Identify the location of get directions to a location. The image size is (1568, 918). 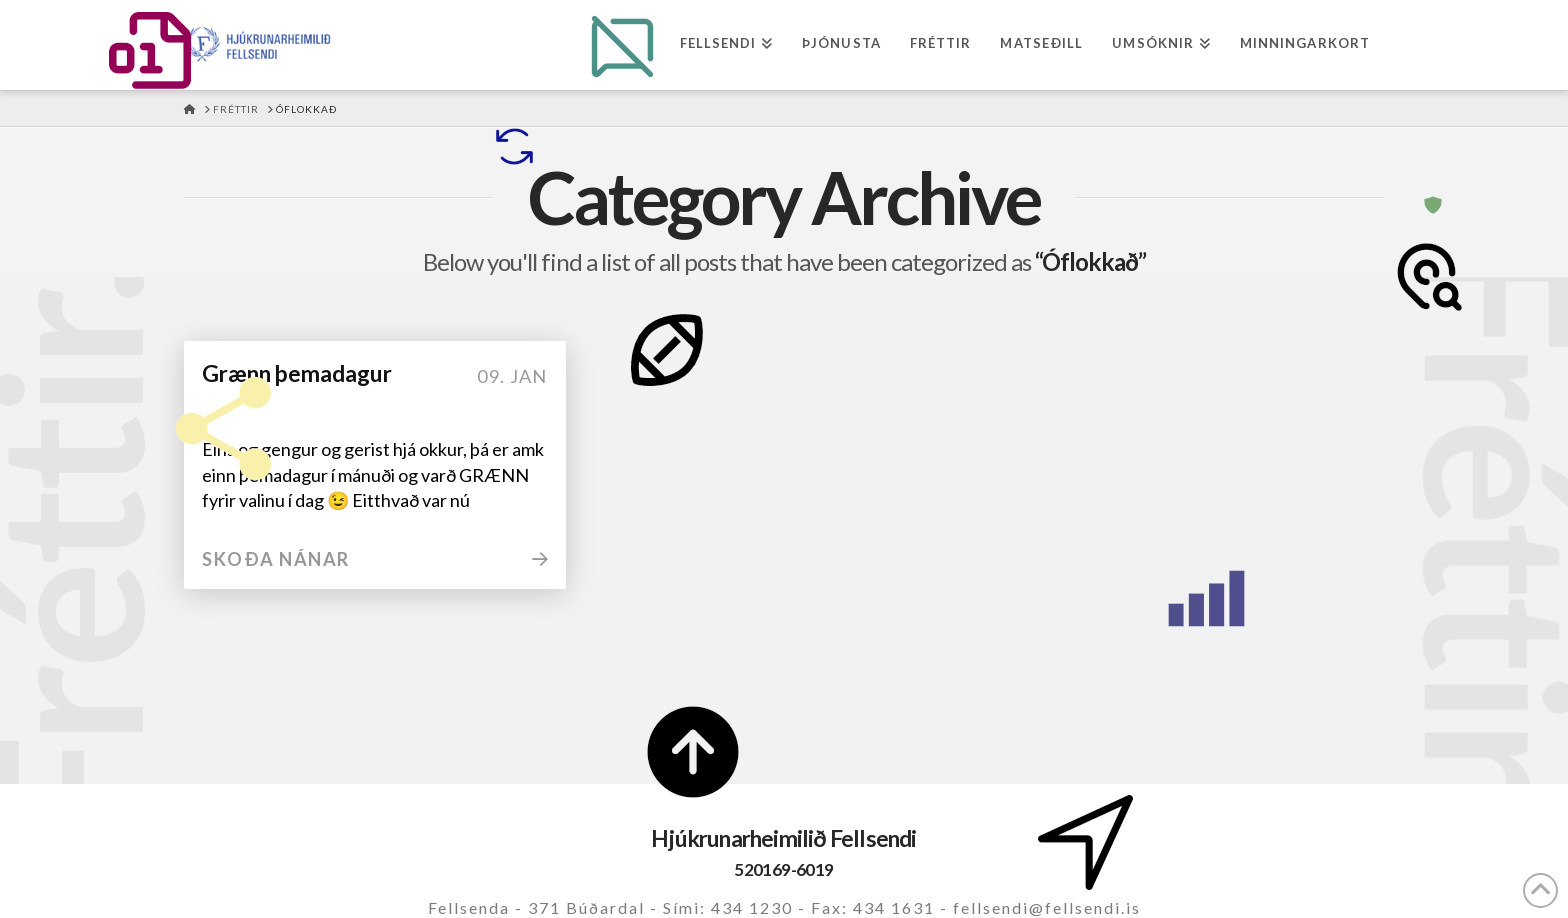
(1085, 842).